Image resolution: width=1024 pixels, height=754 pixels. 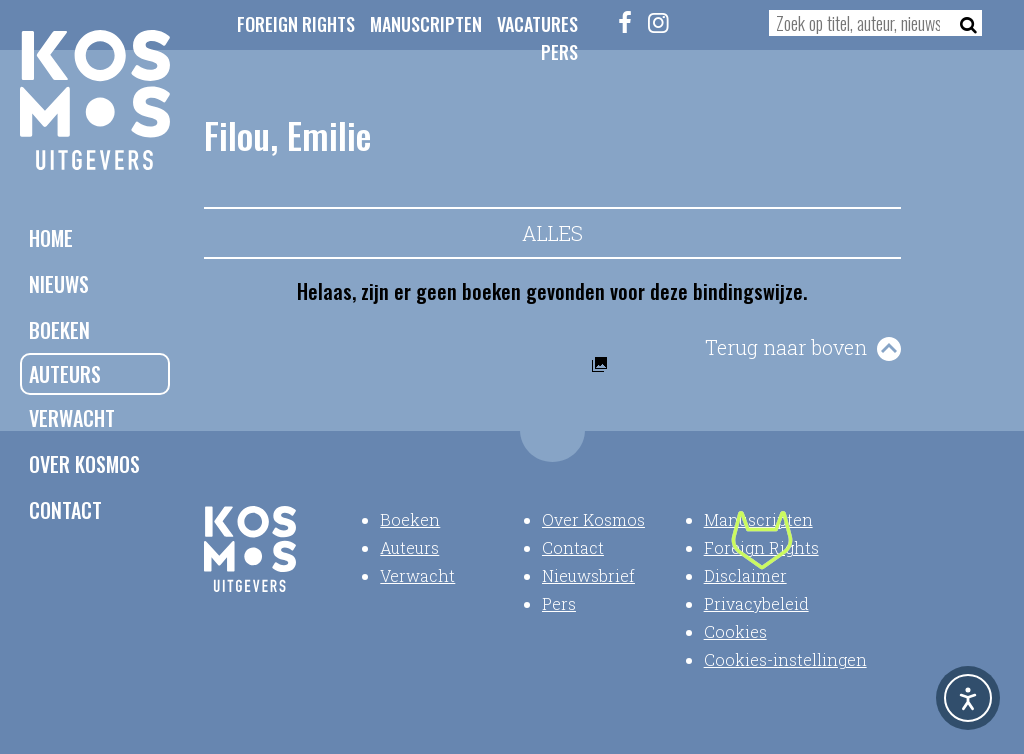 I want to click on access your photo library, so click(x=599, y=364).